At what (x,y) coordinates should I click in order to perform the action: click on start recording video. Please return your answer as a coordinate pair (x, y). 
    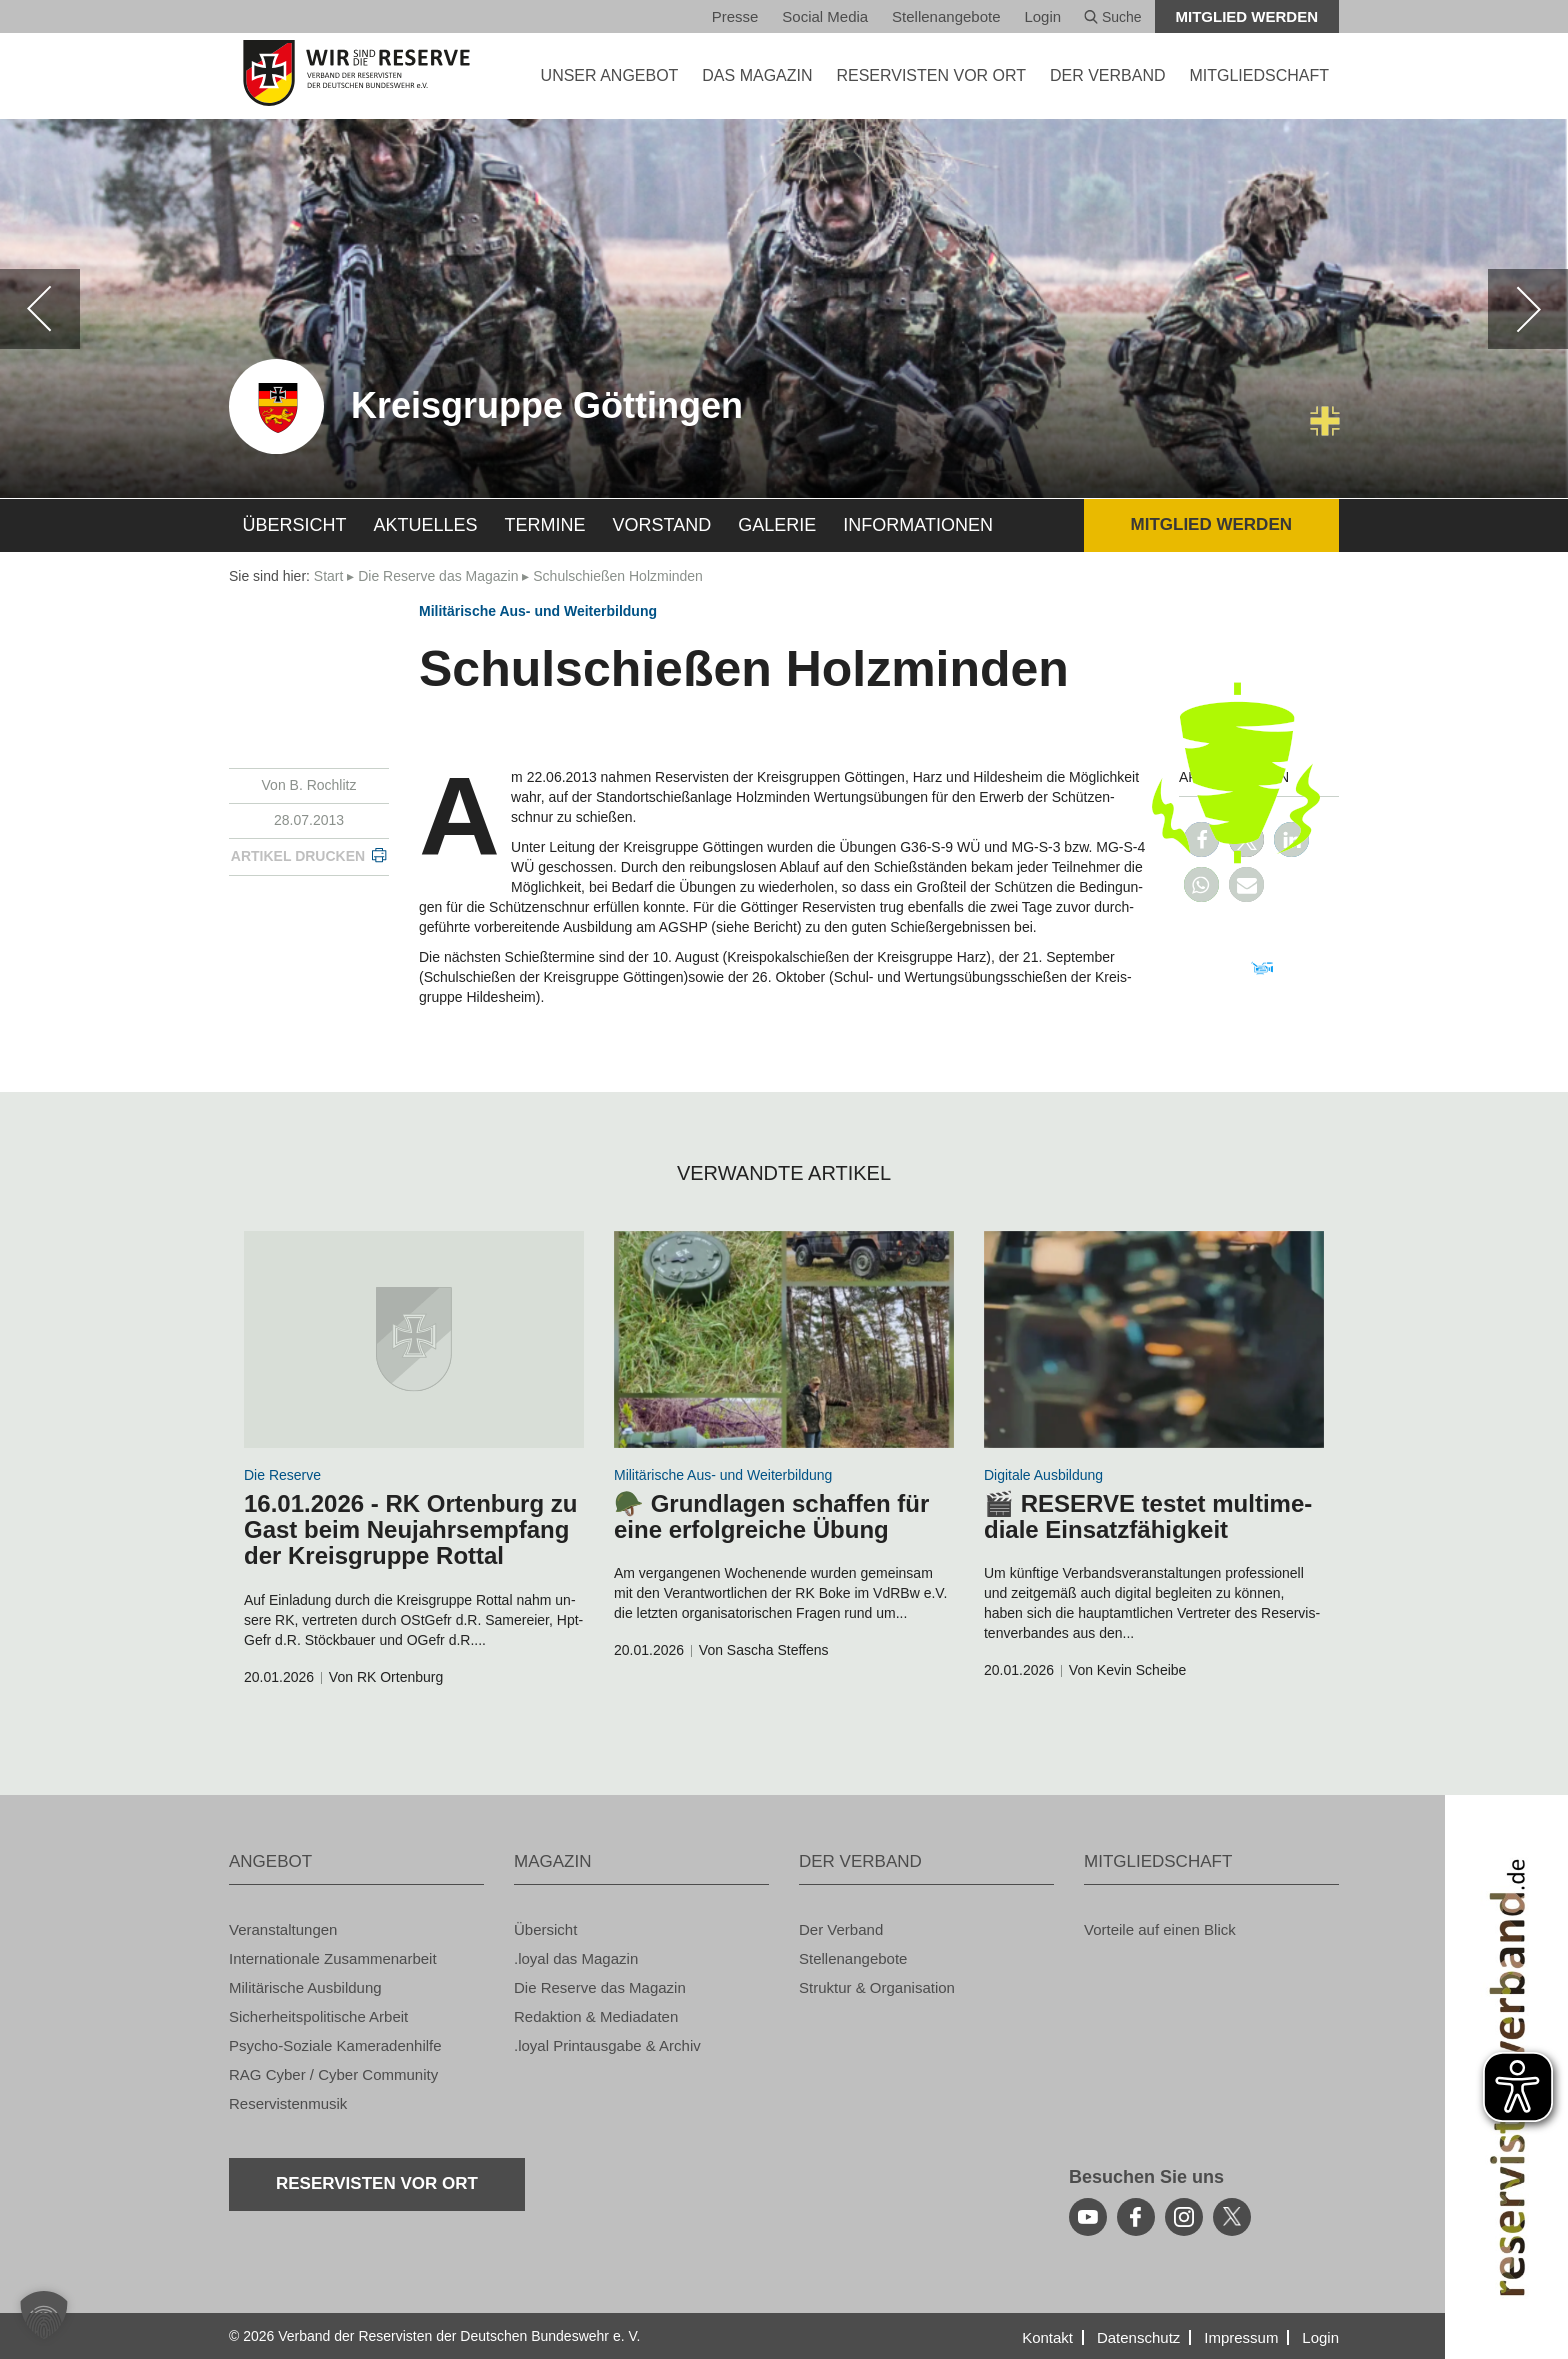
    Looking at the image, I should click on (1262, 968).